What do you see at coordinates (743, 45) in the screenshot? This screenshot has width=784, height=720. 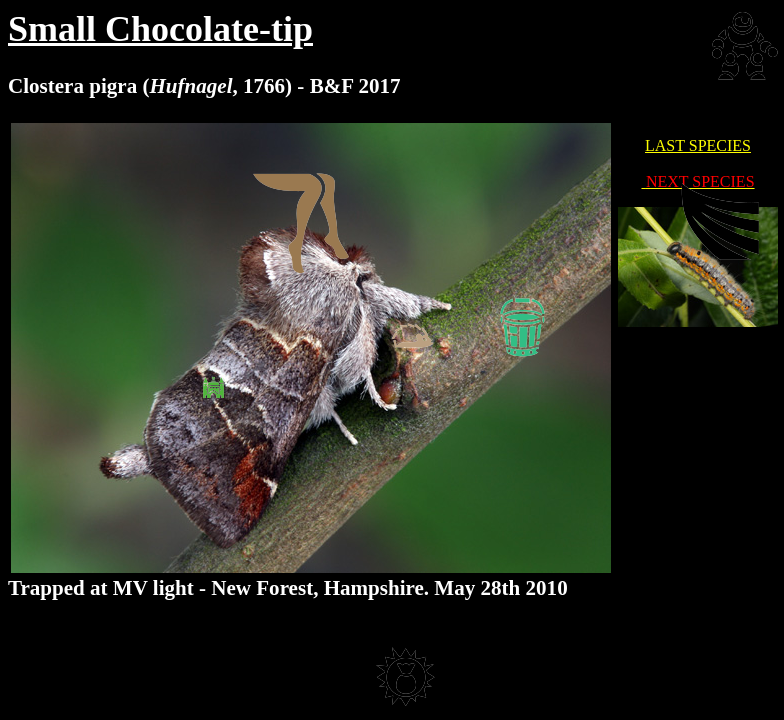 I see `select astronaut or space character` at bounding box center [743, 45].